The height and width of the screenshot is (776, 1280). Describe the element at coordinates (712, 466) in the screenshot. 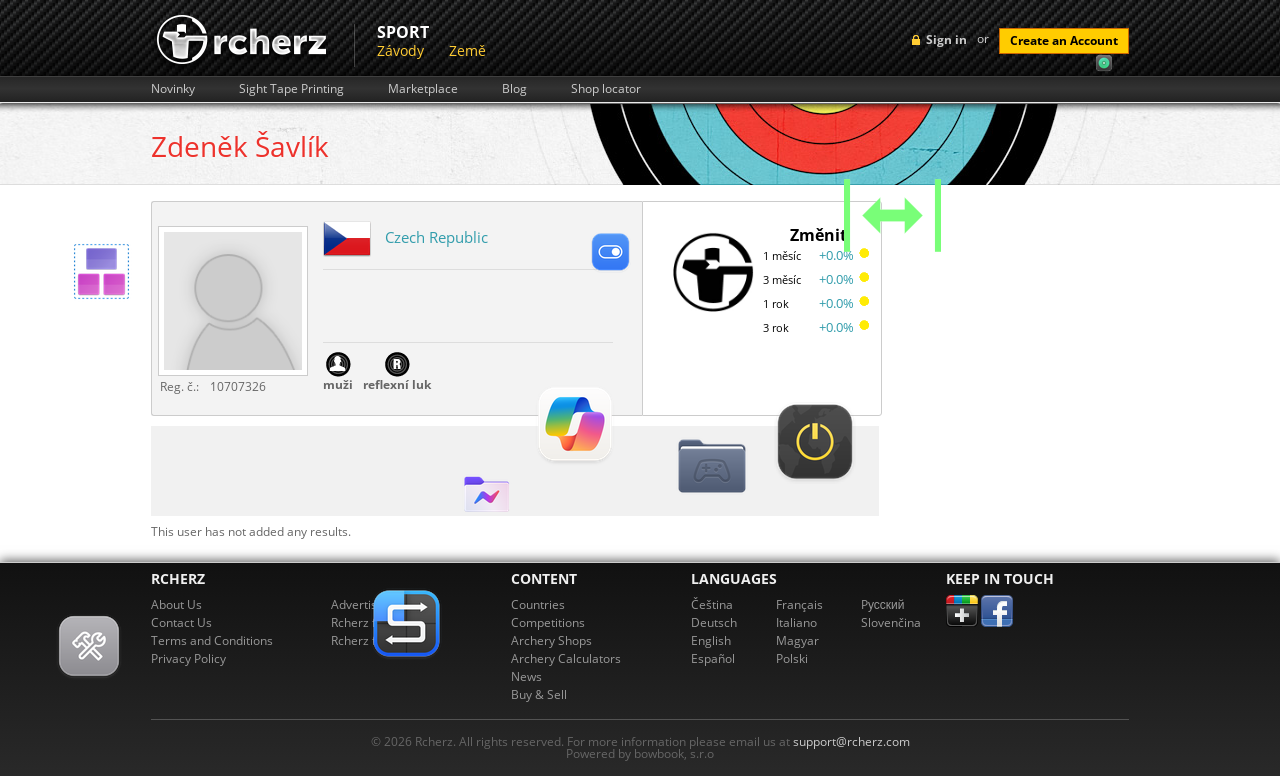

I see `open your games folder` at that location.